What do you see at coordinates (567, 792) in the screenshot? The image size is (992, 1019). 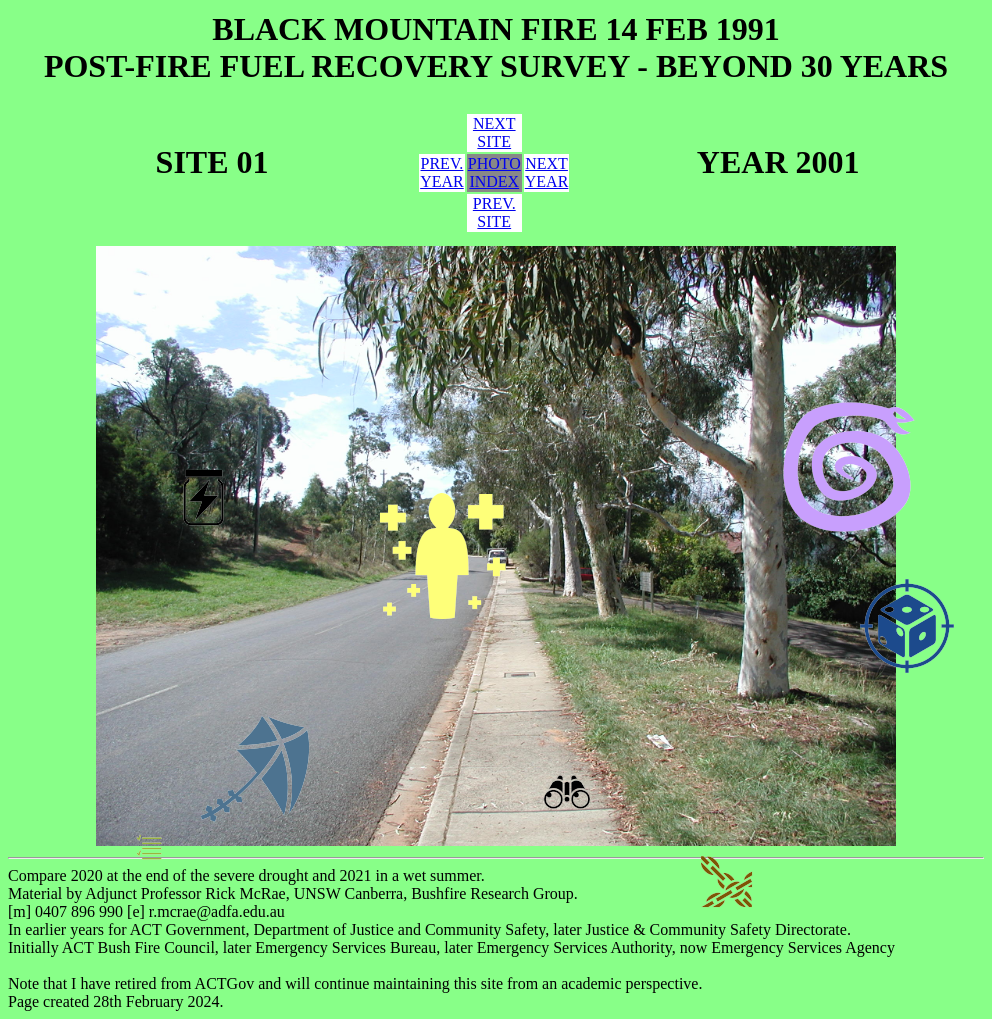 I see `search or explore content` at bounding box center [567, 792].